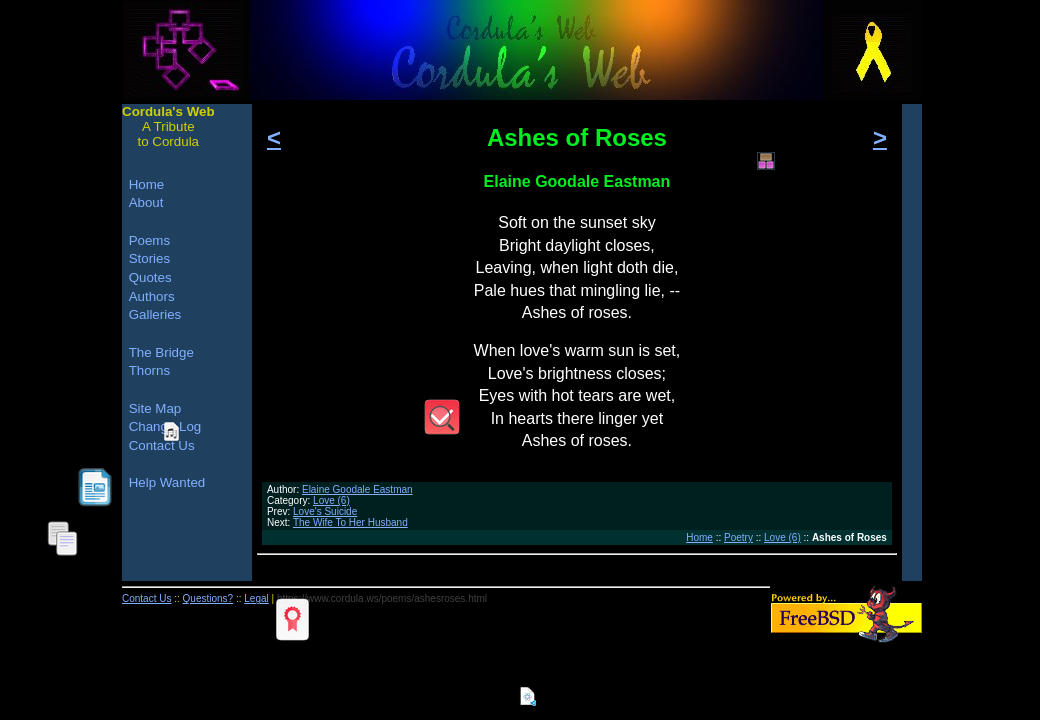 Image resolution: width=1040 pixels, height=720 pixels. Describe the element at coordinates (442, 417) in the screenshot. I see `open system configuration tool` at that location.